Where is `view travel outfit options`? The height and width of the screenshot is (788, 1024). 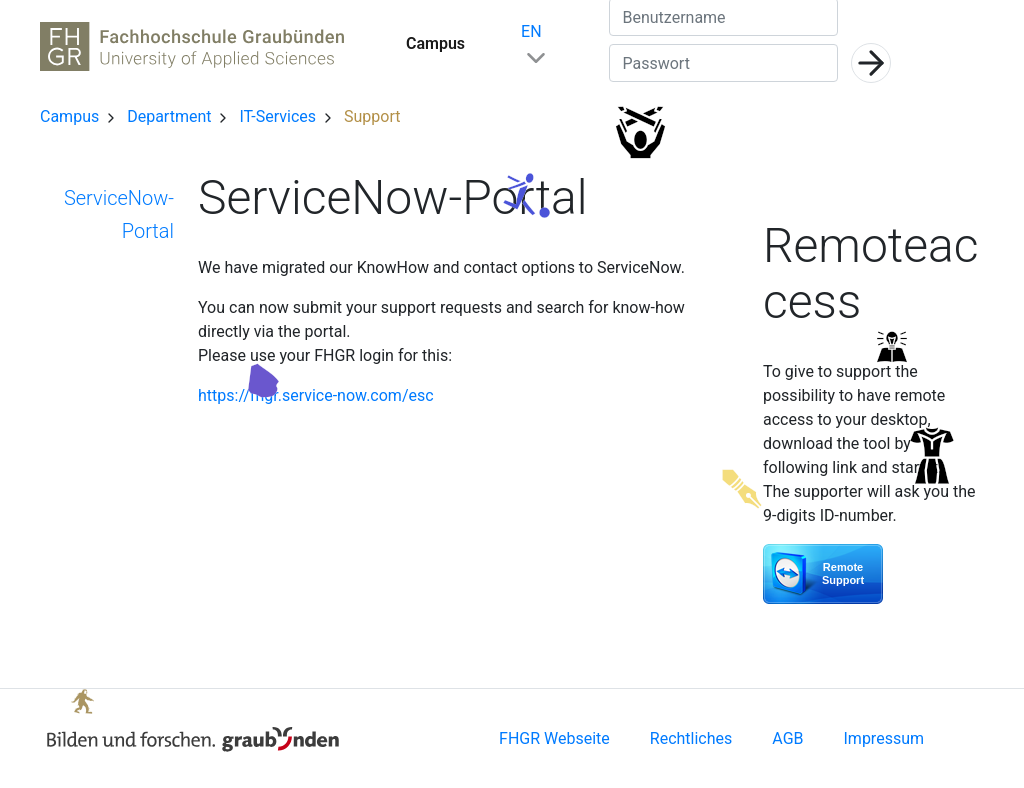
view travel outfit options is located at coordinates (932, 455).